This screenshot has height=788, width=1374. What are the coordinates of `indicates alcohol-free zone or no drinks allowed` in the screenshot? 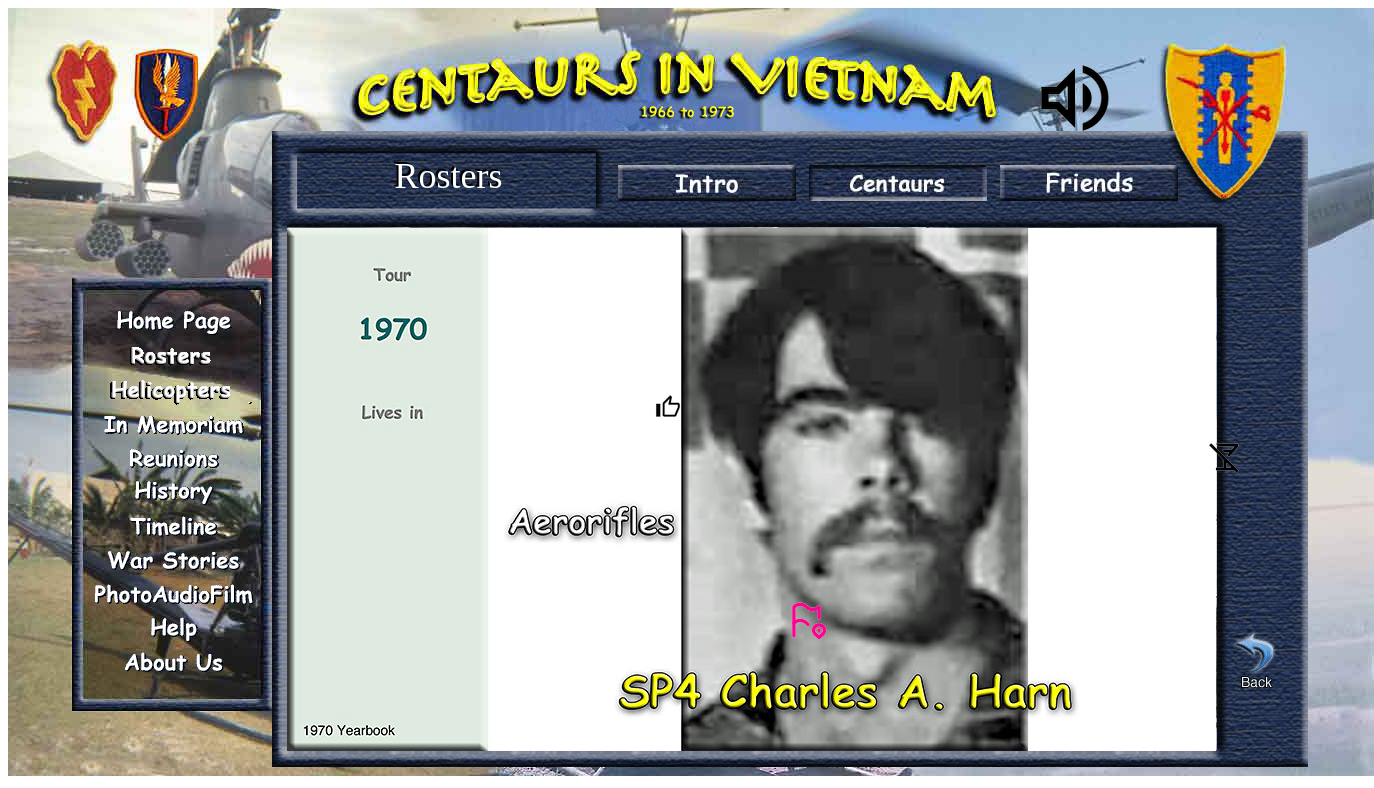 It's located at (1225, 457).